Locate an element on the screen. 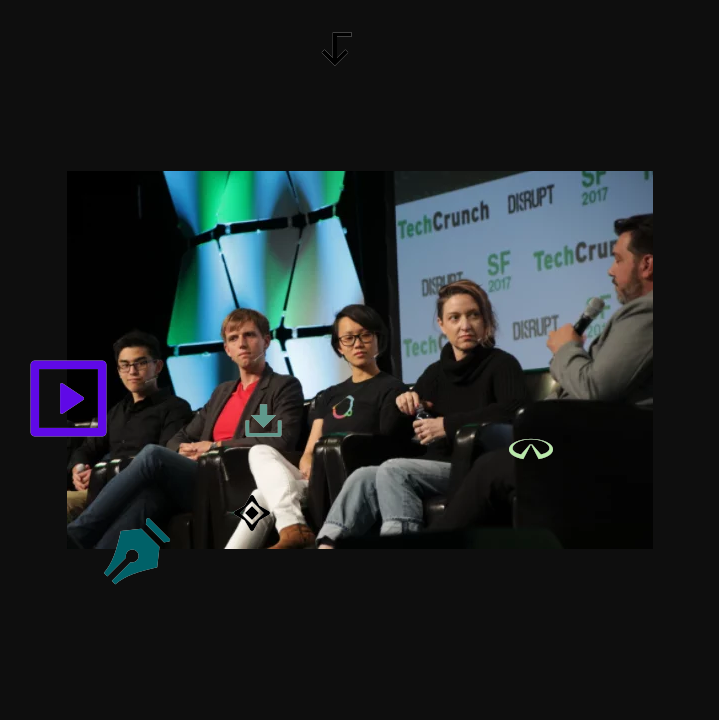  openmined logo - an open-source privacy-focused AI platform is located at coordinates (252, 513).